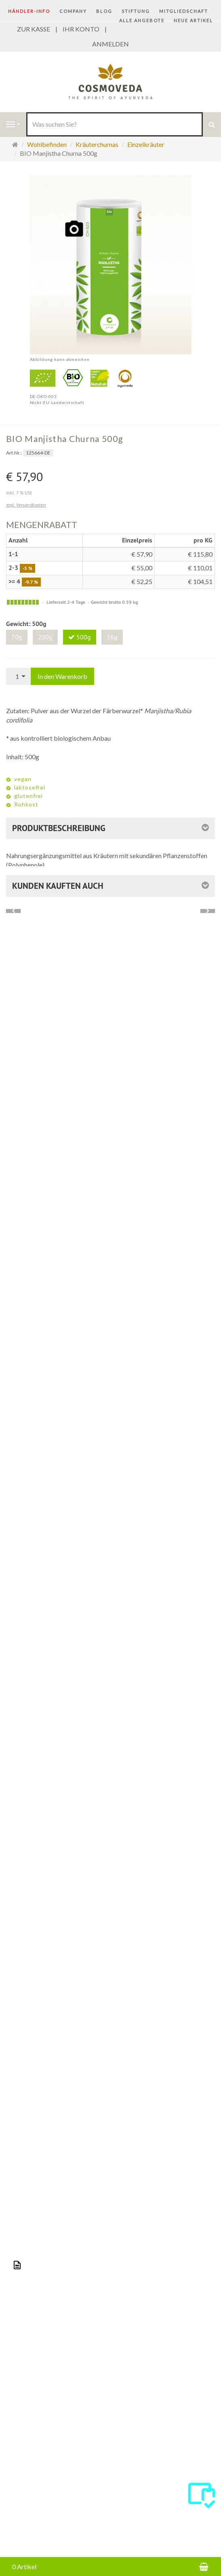 The image size is (221, 2576). Describe the element at coordinates (202, 2495) in the screenshot. I see `devices successfully synced or connected` at that location.